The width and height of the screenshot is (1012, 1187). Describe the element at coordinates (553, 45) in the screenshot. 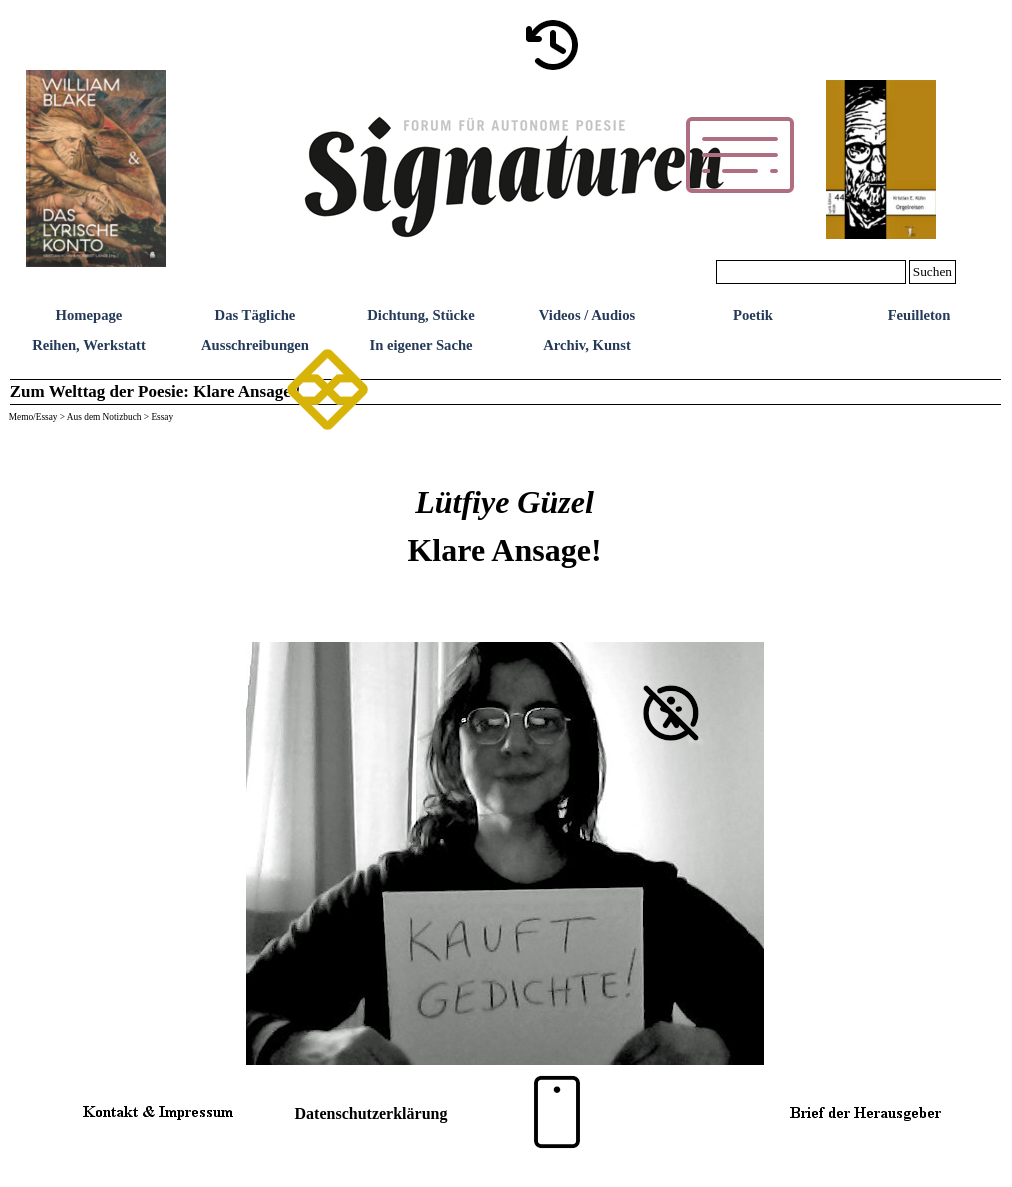

I see `view history or recent activity` at that location.